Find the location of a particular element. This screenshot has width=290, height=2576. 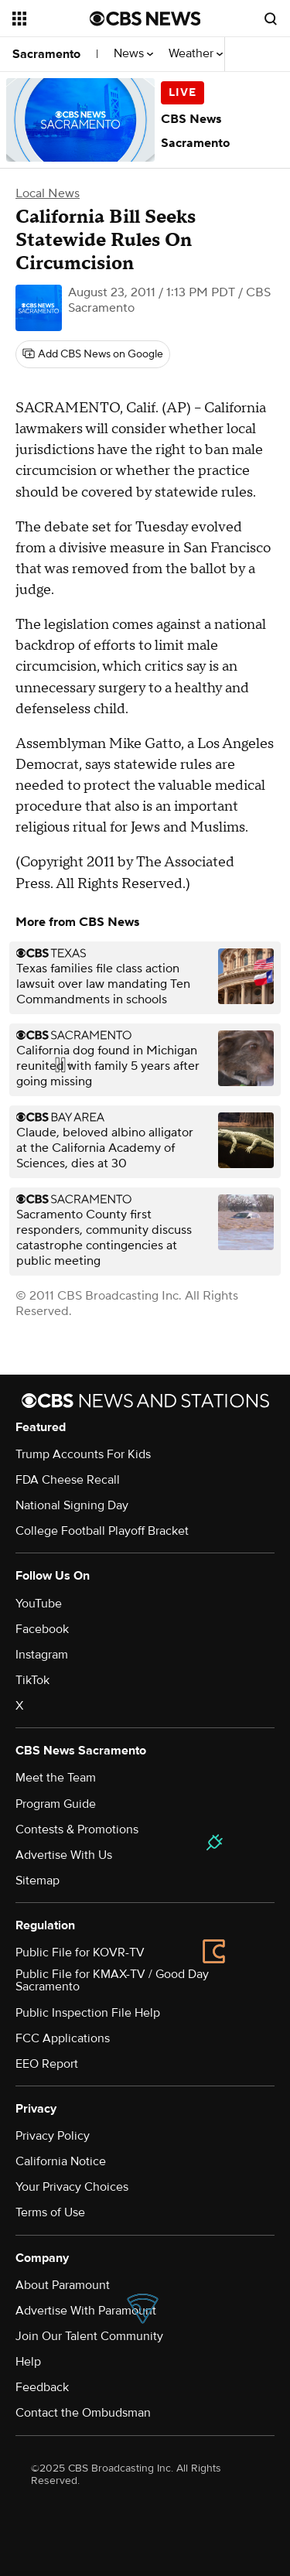

browse food delivery options is located at coordinates (142, 2308).